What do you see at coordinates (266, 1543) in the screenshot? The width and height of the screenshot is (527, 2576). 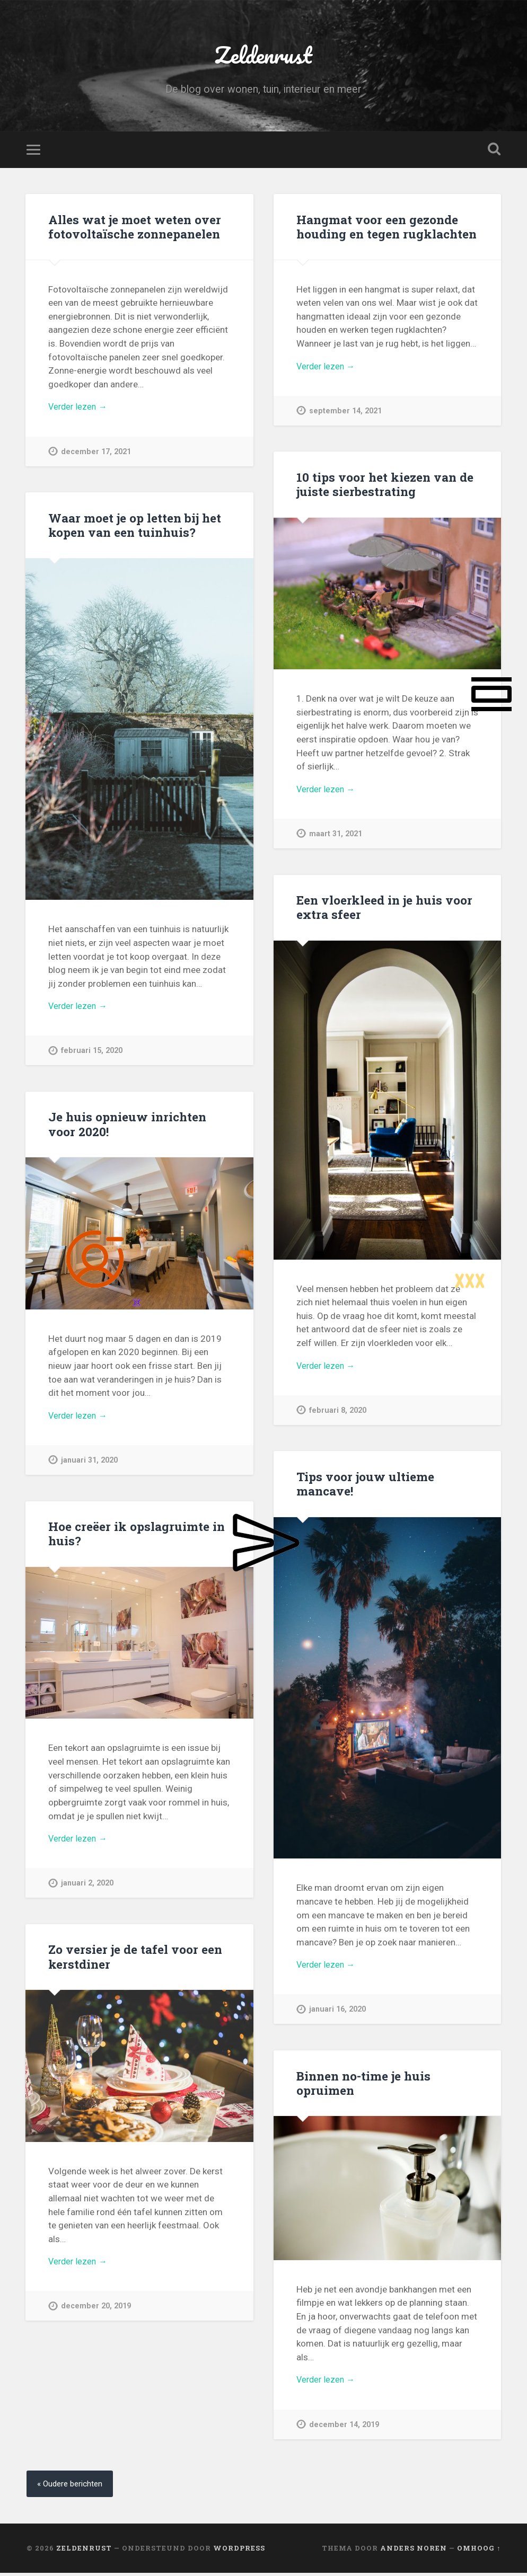 I see `send a message or email` at bounding box center [266, 1543].